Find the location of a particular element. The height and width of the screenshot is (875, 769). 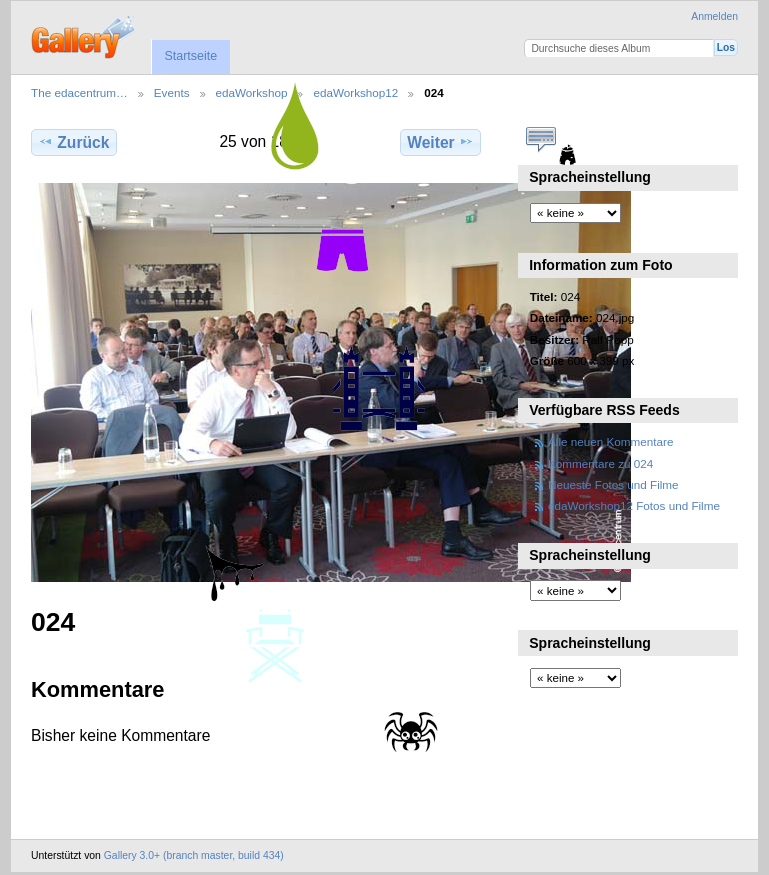

indicates bug or pest-related content in a game is located at coordinates (411, 733).